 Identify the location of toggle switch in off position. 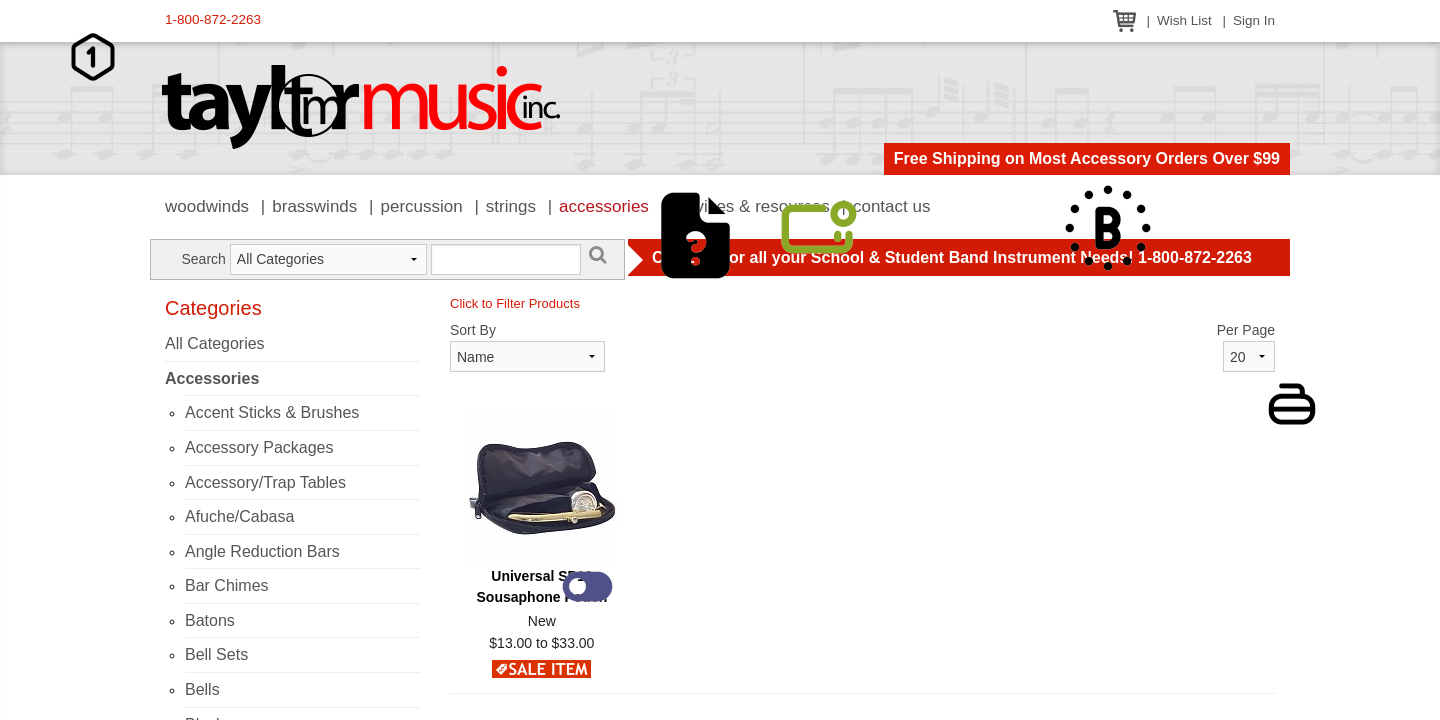
(587, 586).